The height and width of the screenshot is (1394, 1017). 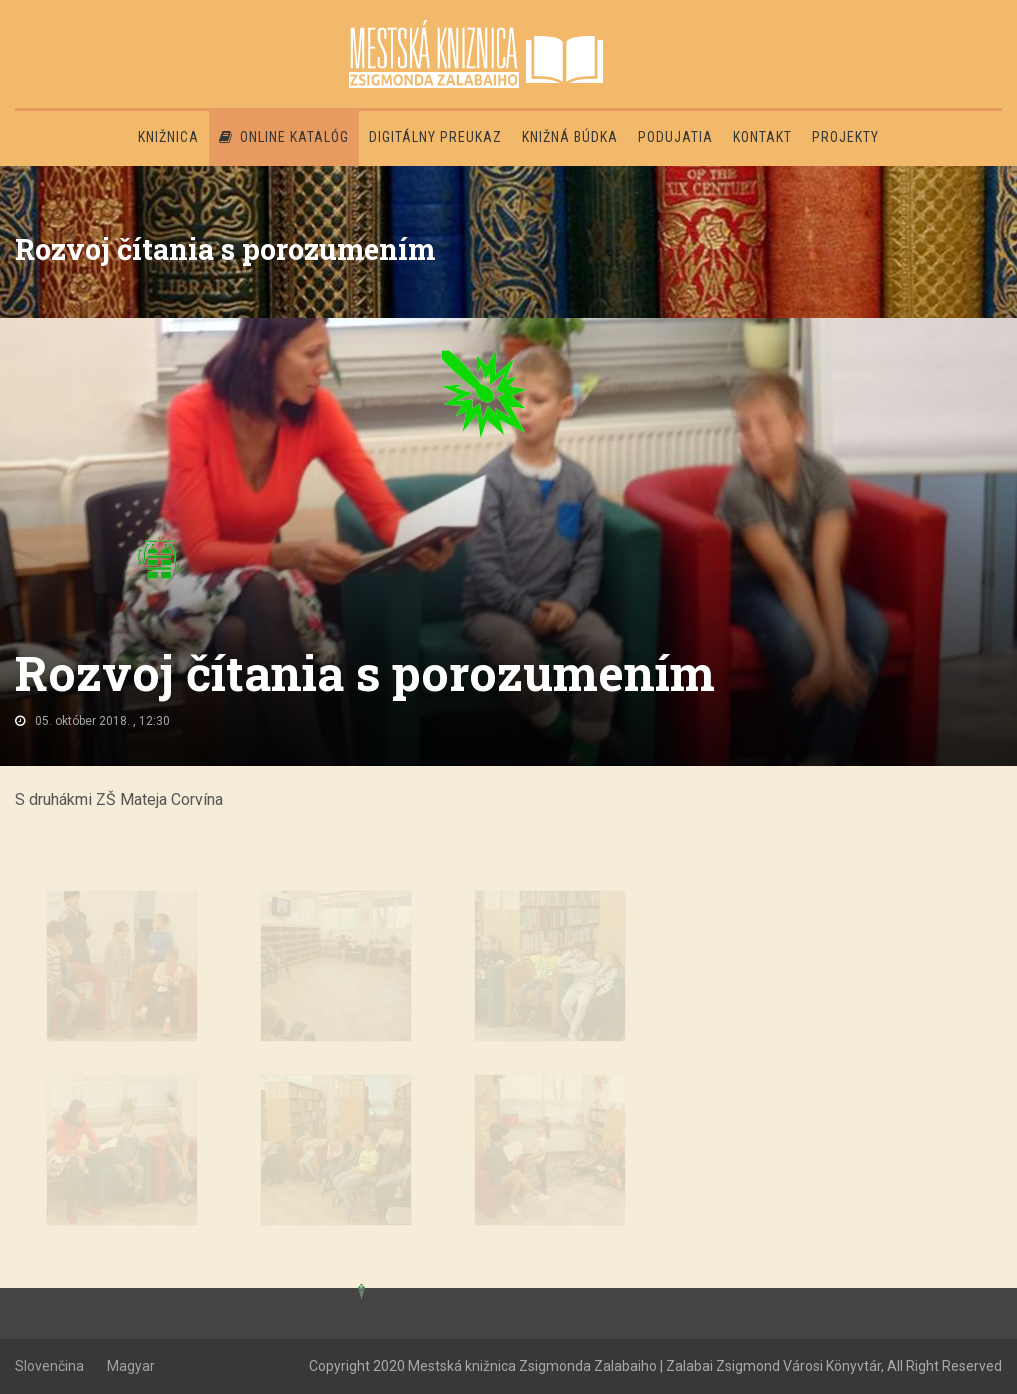 I want to click on indicates a match strike or ignition action, so click(x=486, y=395).